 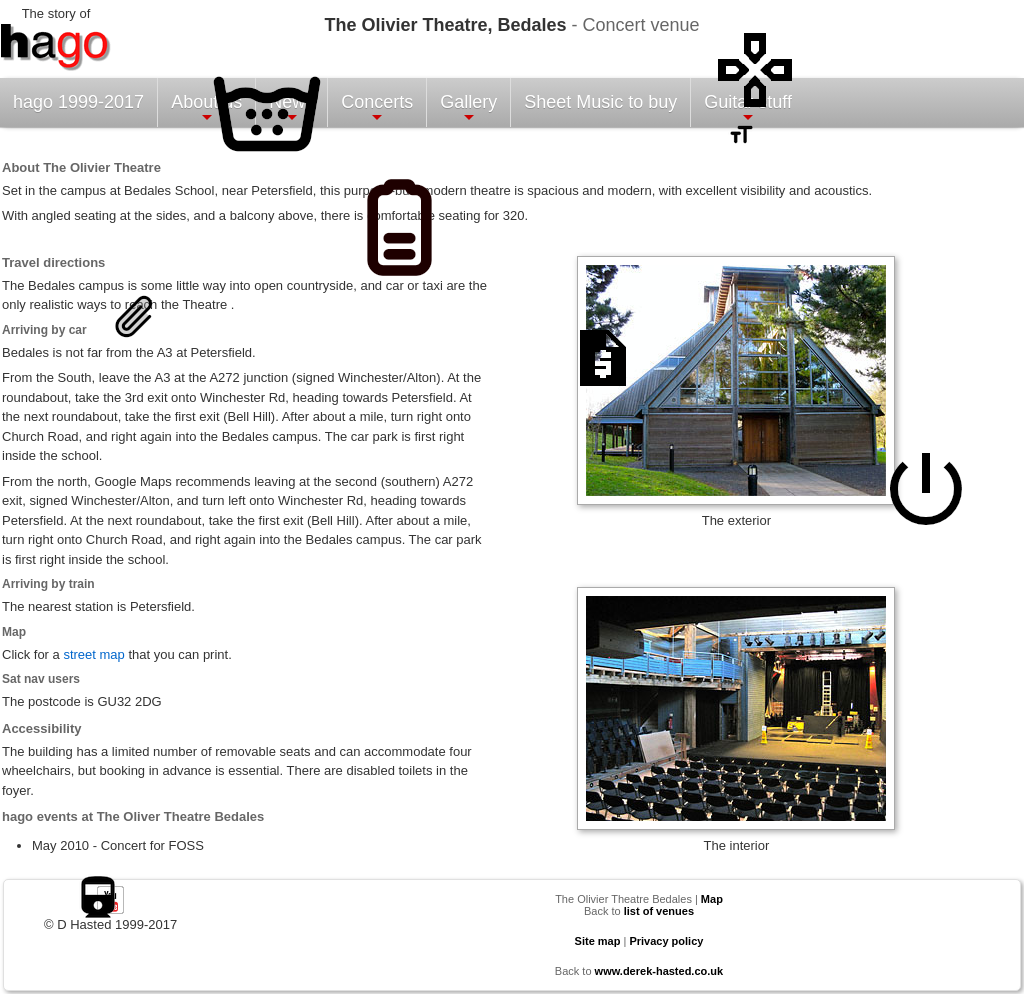 What do you see at coordinates (741, 135) in the screenshot?
I see `adjust text size settings` at bounding box center [741, 135].